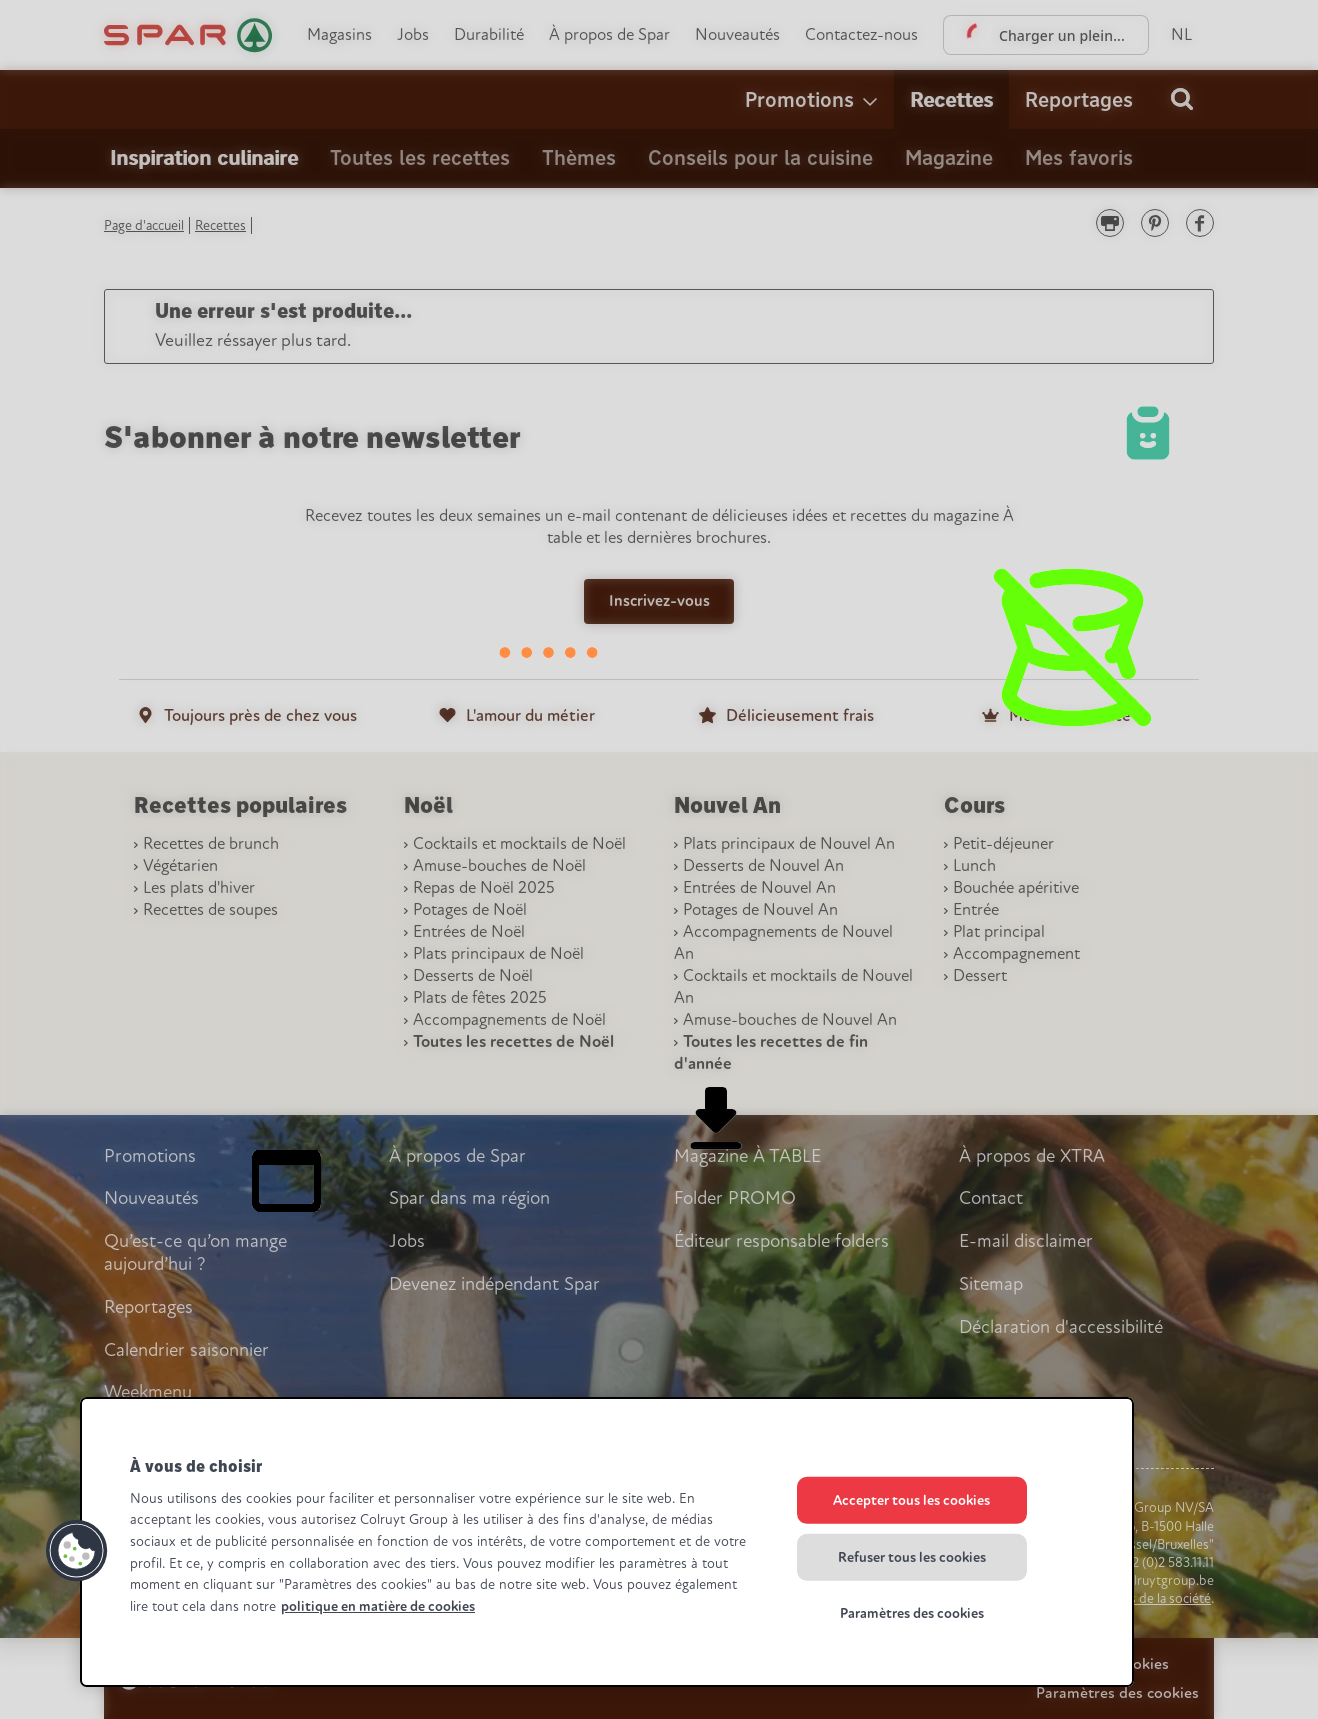 This screenshot has height=1719, width=1318. What do you see at coordinates (1148, 433) in the screenshot?
I see `view positive feedback or reviews` at bounding box center [1148, 433].